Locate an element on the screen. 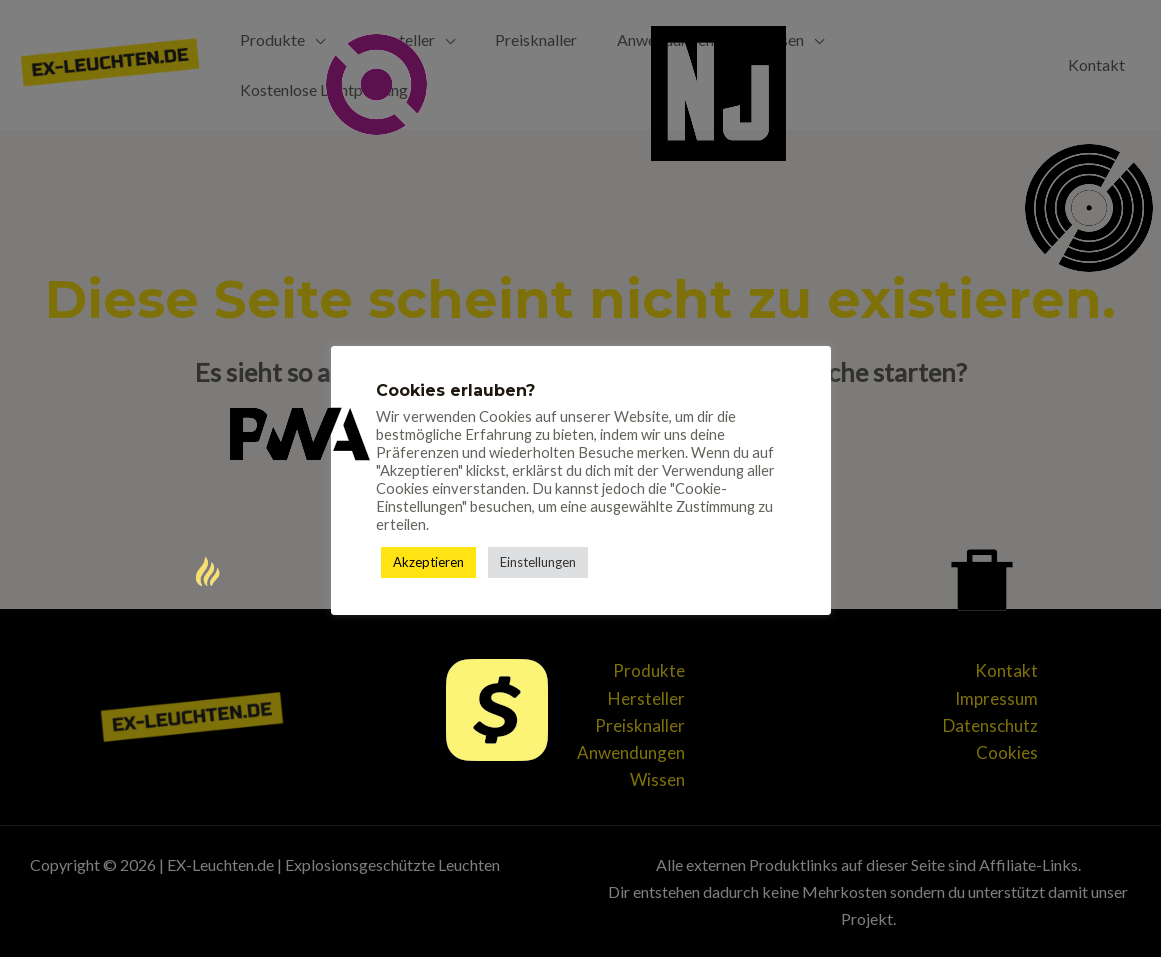 Image resolution: width=1161 pixels, height=957 pixels. open void linux application is located at coordinates (376, 84).